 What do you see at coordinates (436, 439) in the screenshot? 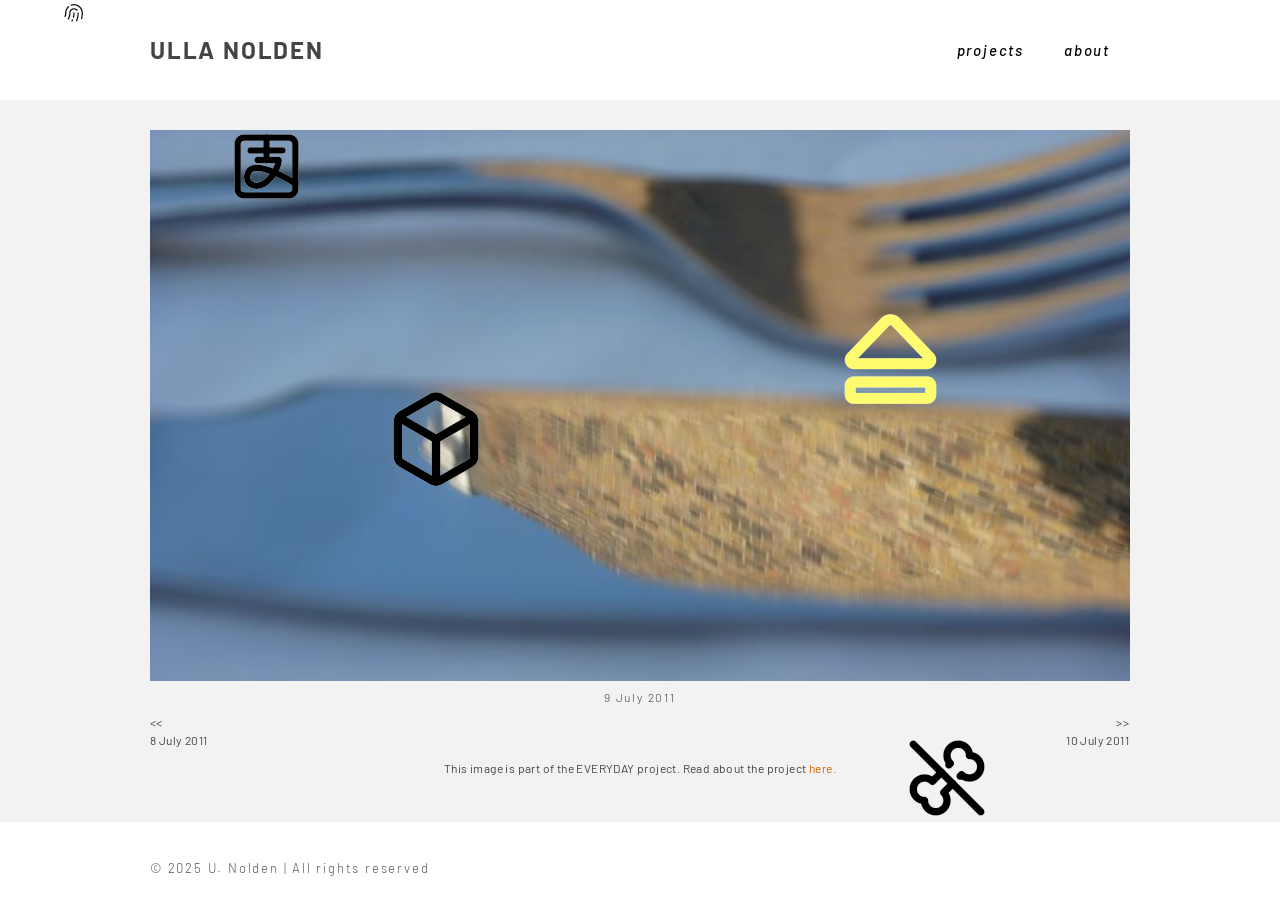
I see `view 3D model or object` at bounding box center [436, 439].